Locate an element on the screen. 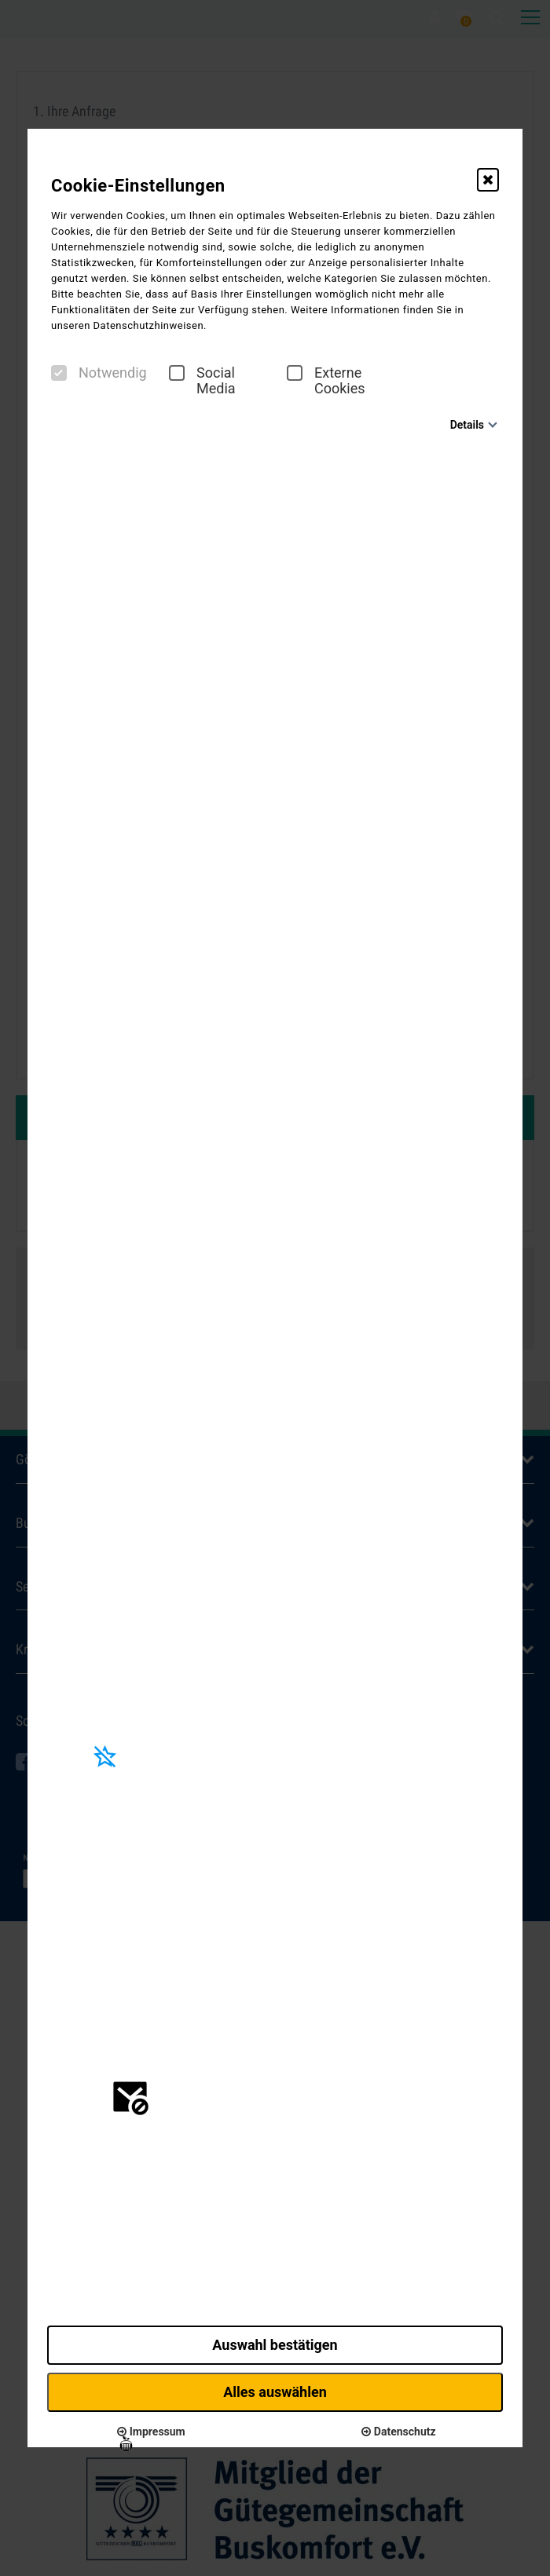 The height and width of the screenshot is (2576, 550). nutritionix logo is located at coordinates (126, 2443).